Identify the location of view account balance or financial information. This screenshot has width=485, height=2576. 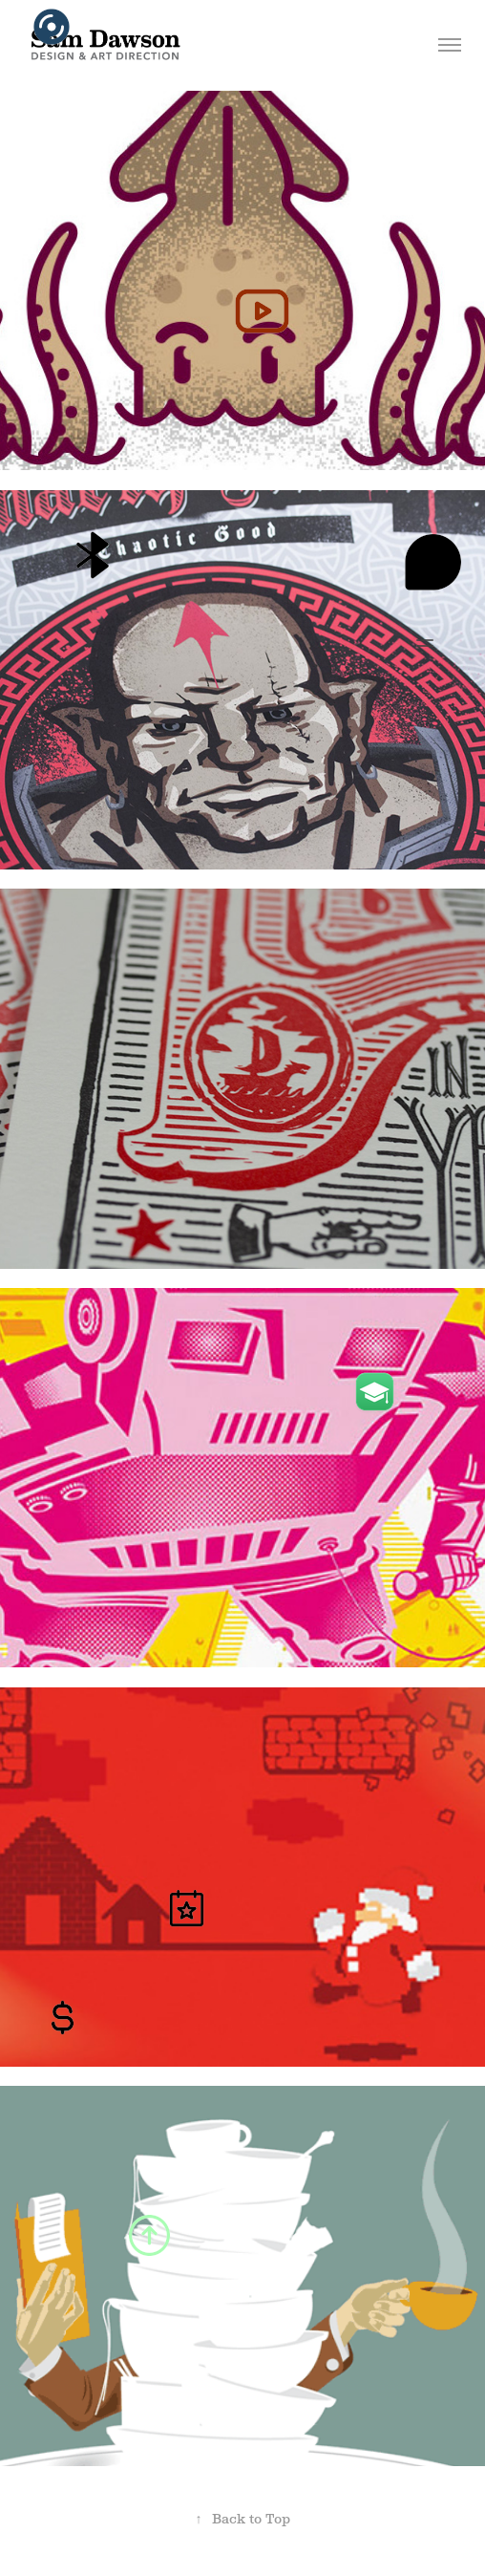
(62, 2017).